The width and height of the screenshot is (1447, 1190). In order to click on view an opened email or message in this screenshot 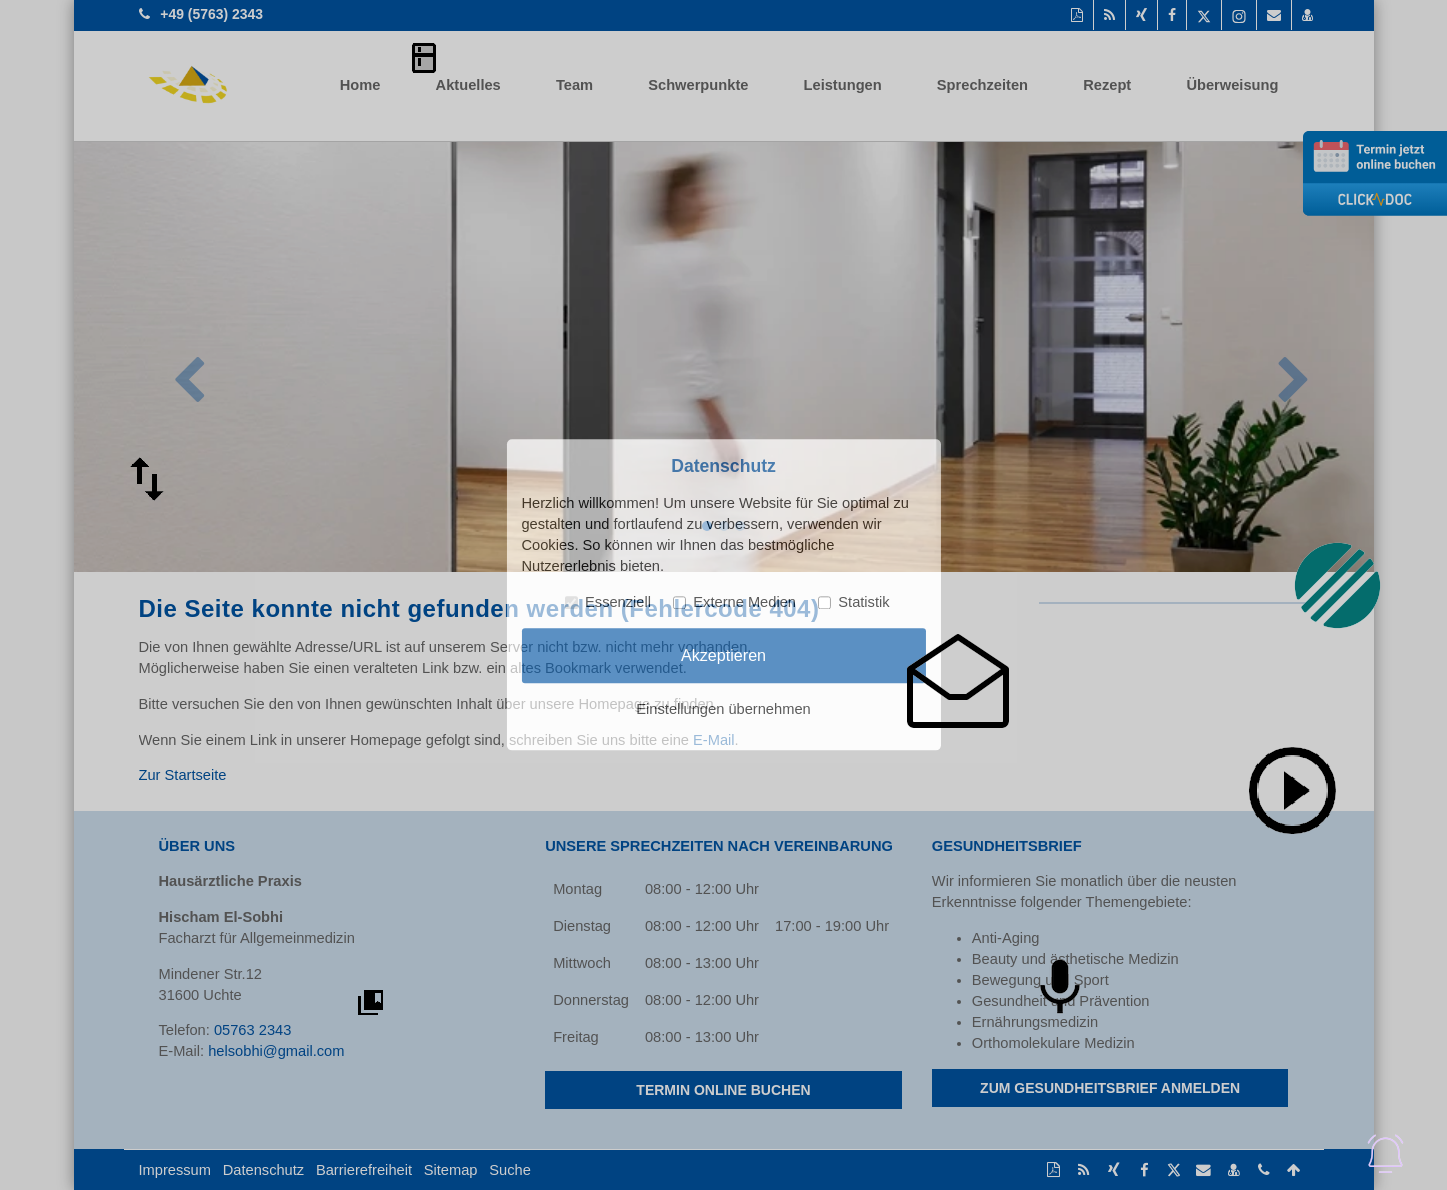, I will do `click(958, 685)`.